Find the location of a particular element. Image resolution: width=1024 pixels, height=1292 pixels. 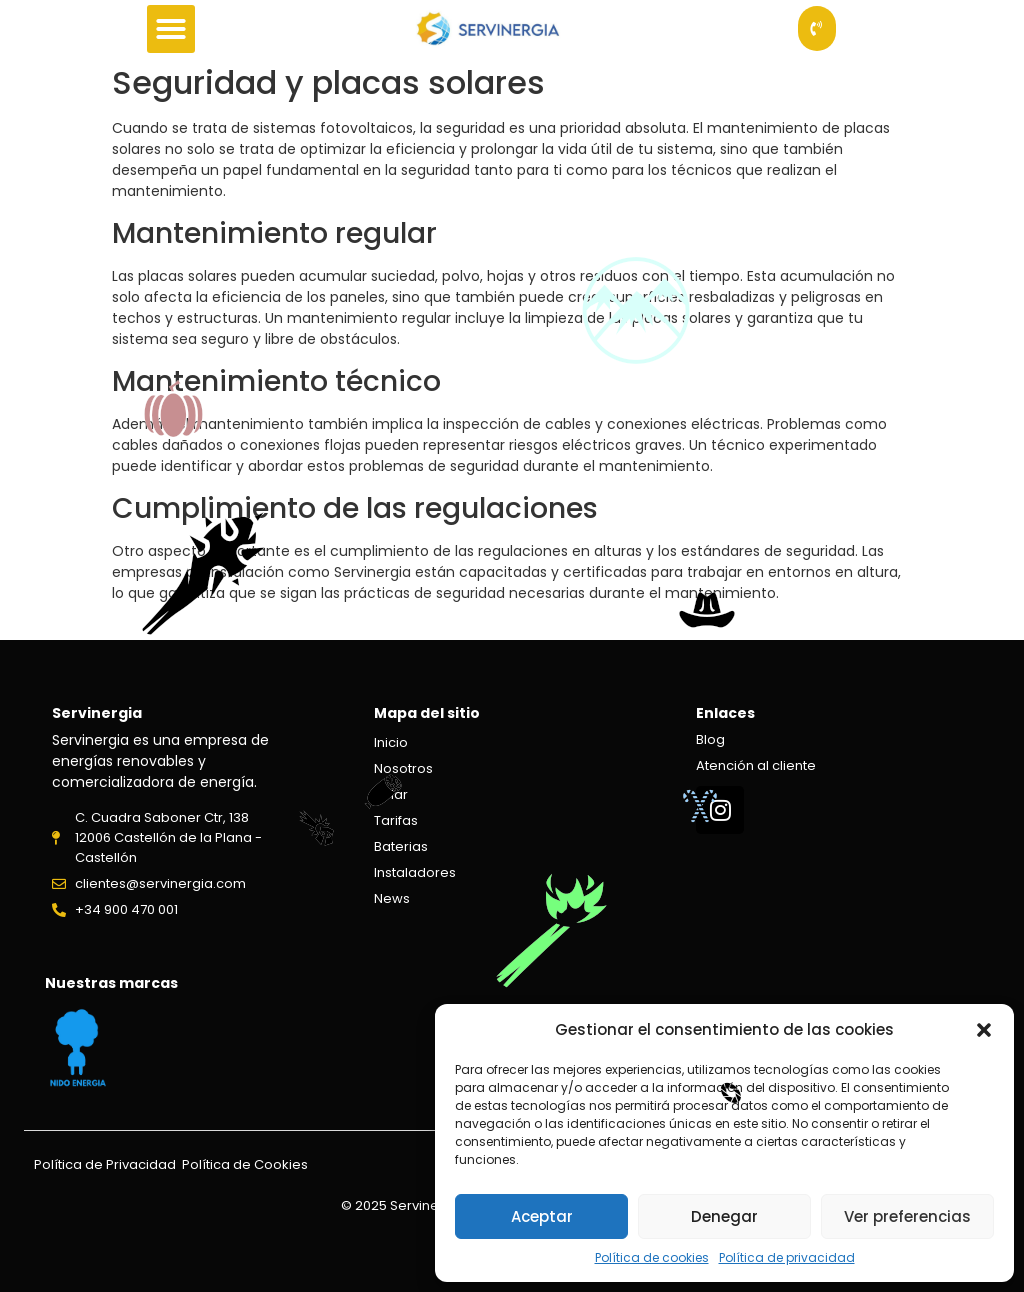

holiday or christmas-themed content is located at coordinates (700, 806).